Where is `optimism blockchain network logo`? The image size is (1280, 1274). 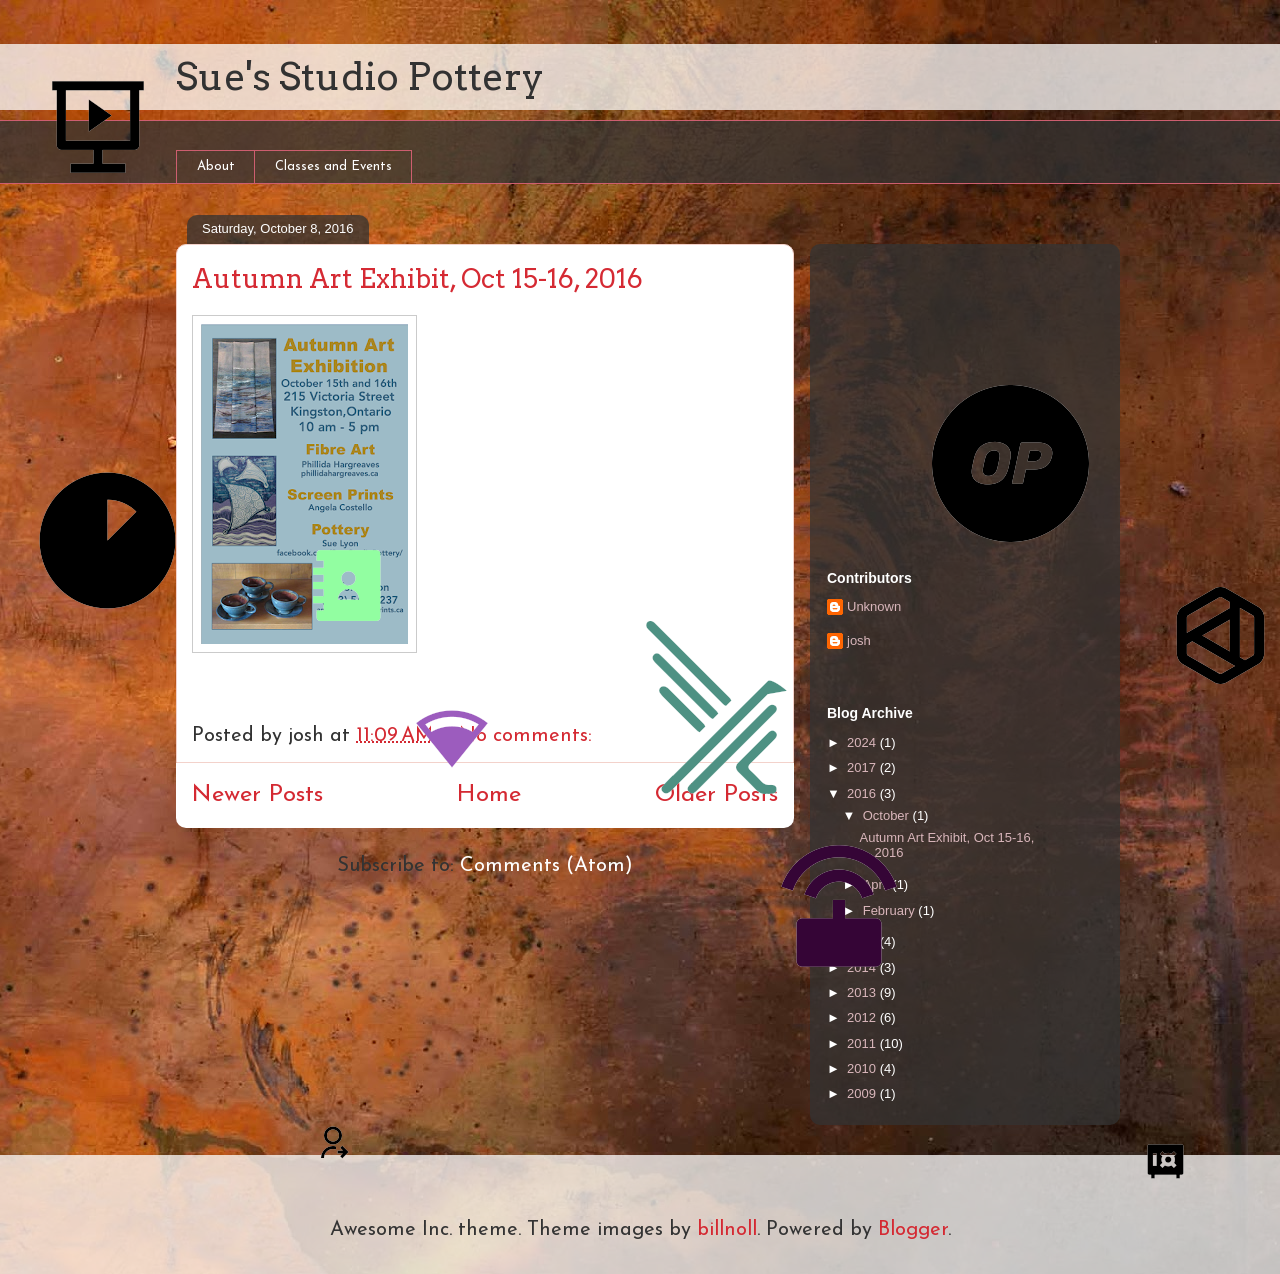
optimism blockchain network logo is located at coordinates (1010, 463).